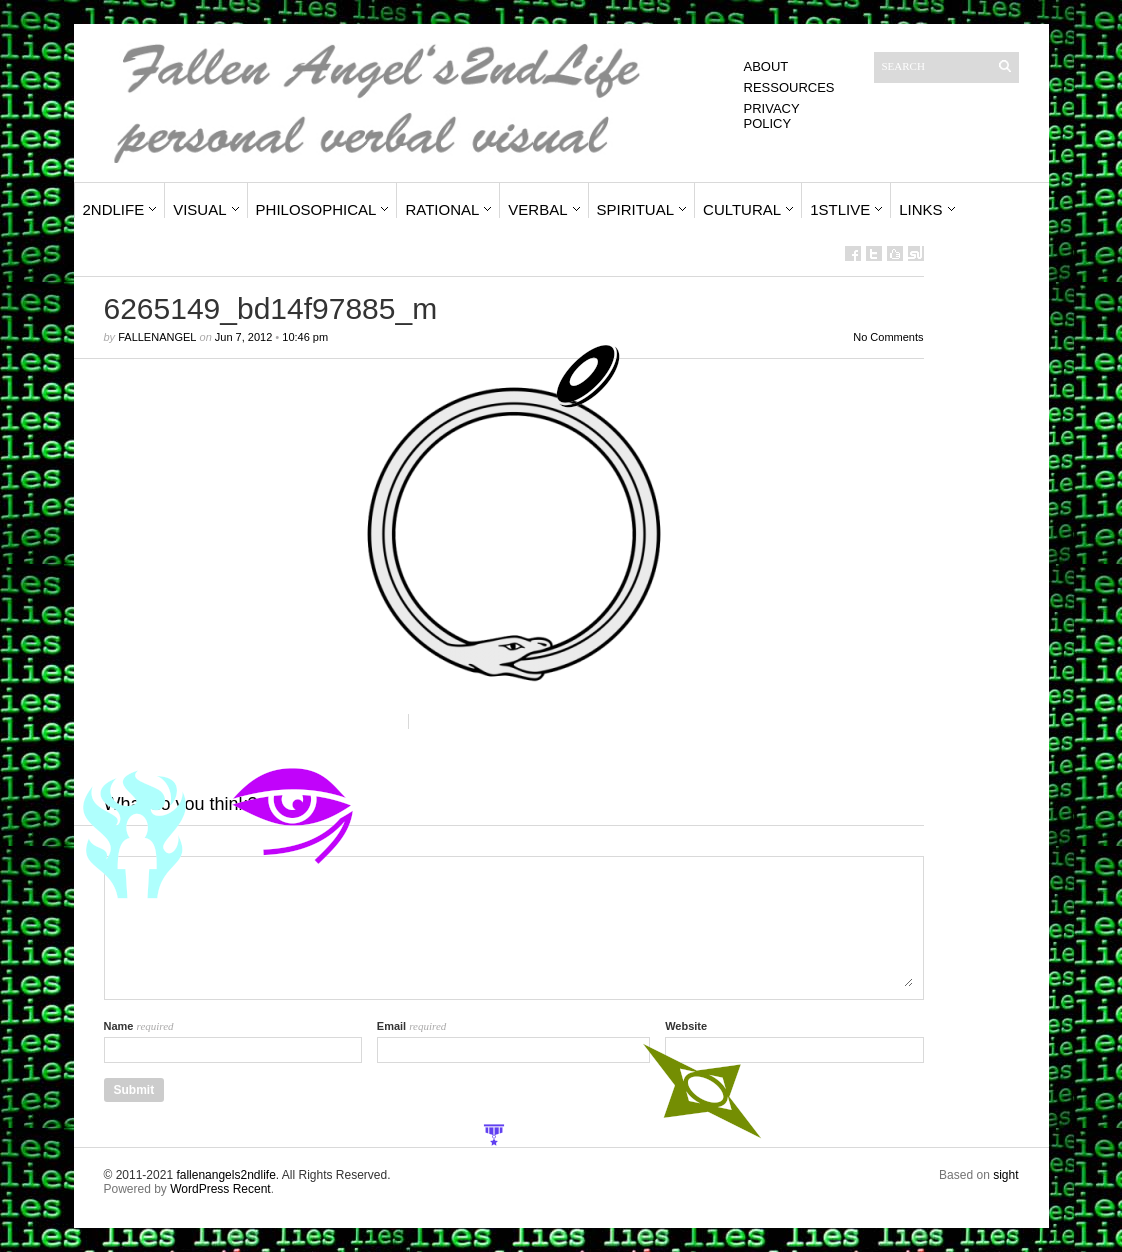  What do you see at coordinates (292, 802) in the screenshot?
I see `indicates eye strain or fatigue warning` at bounding box center [292, 802].